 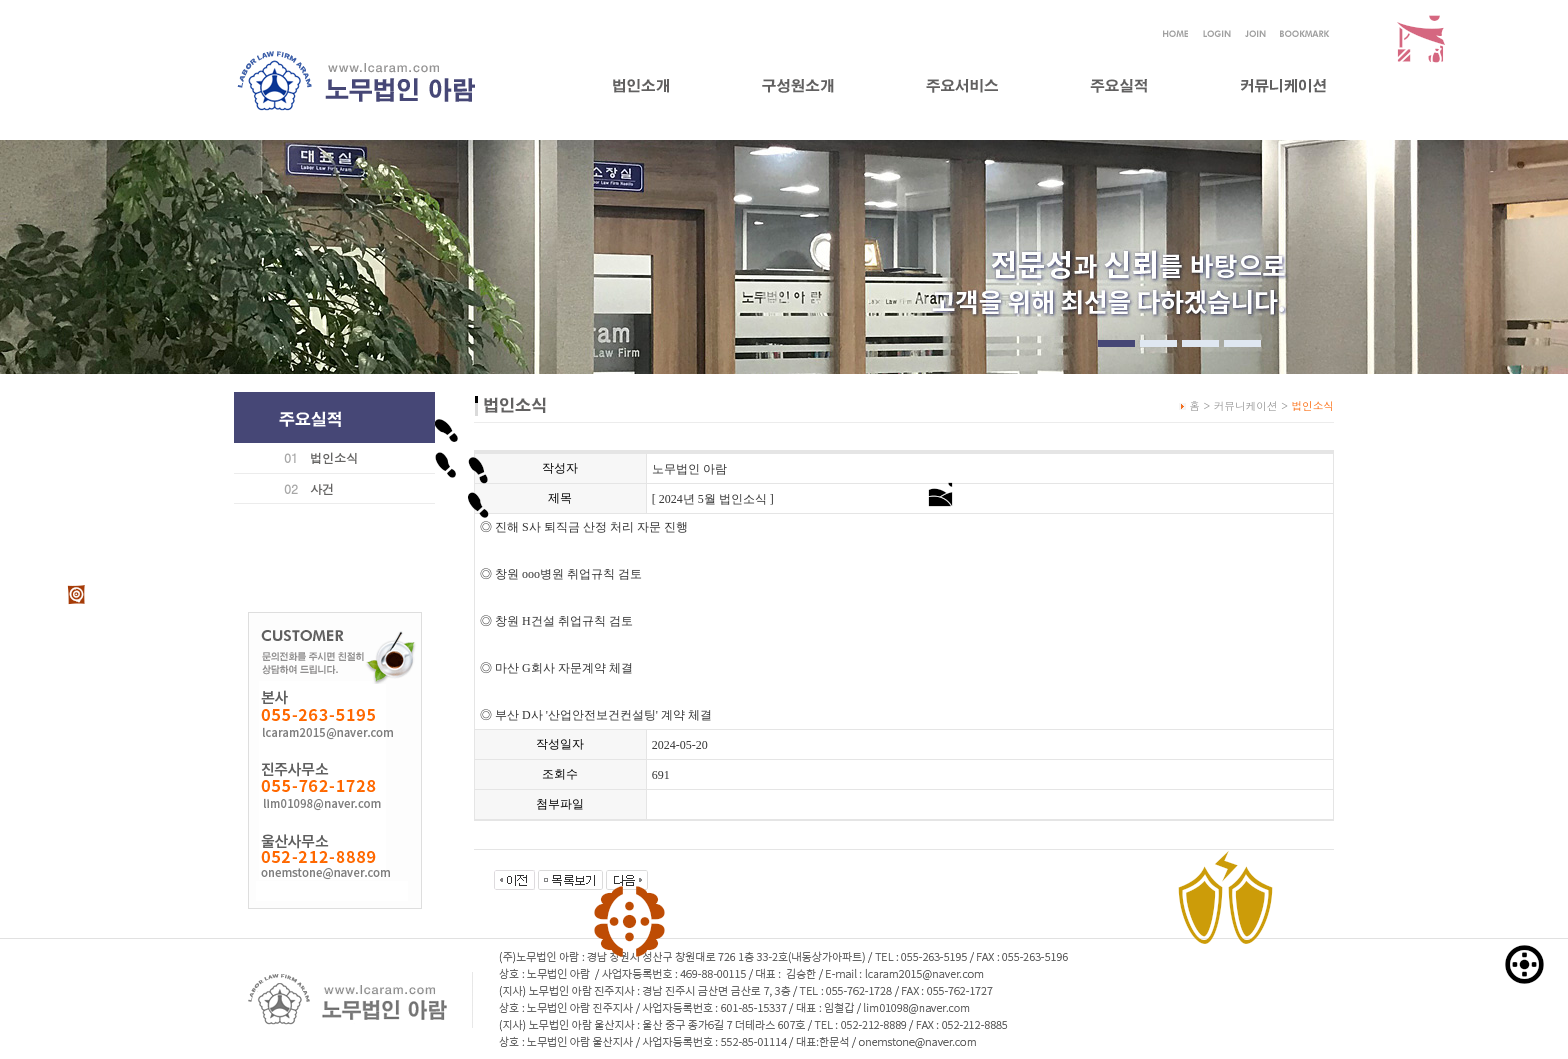 What do you see at coordinates (940, 494) in the screenshot?
I see `view terrain or landscape mode` at bounding box center [940, 494].